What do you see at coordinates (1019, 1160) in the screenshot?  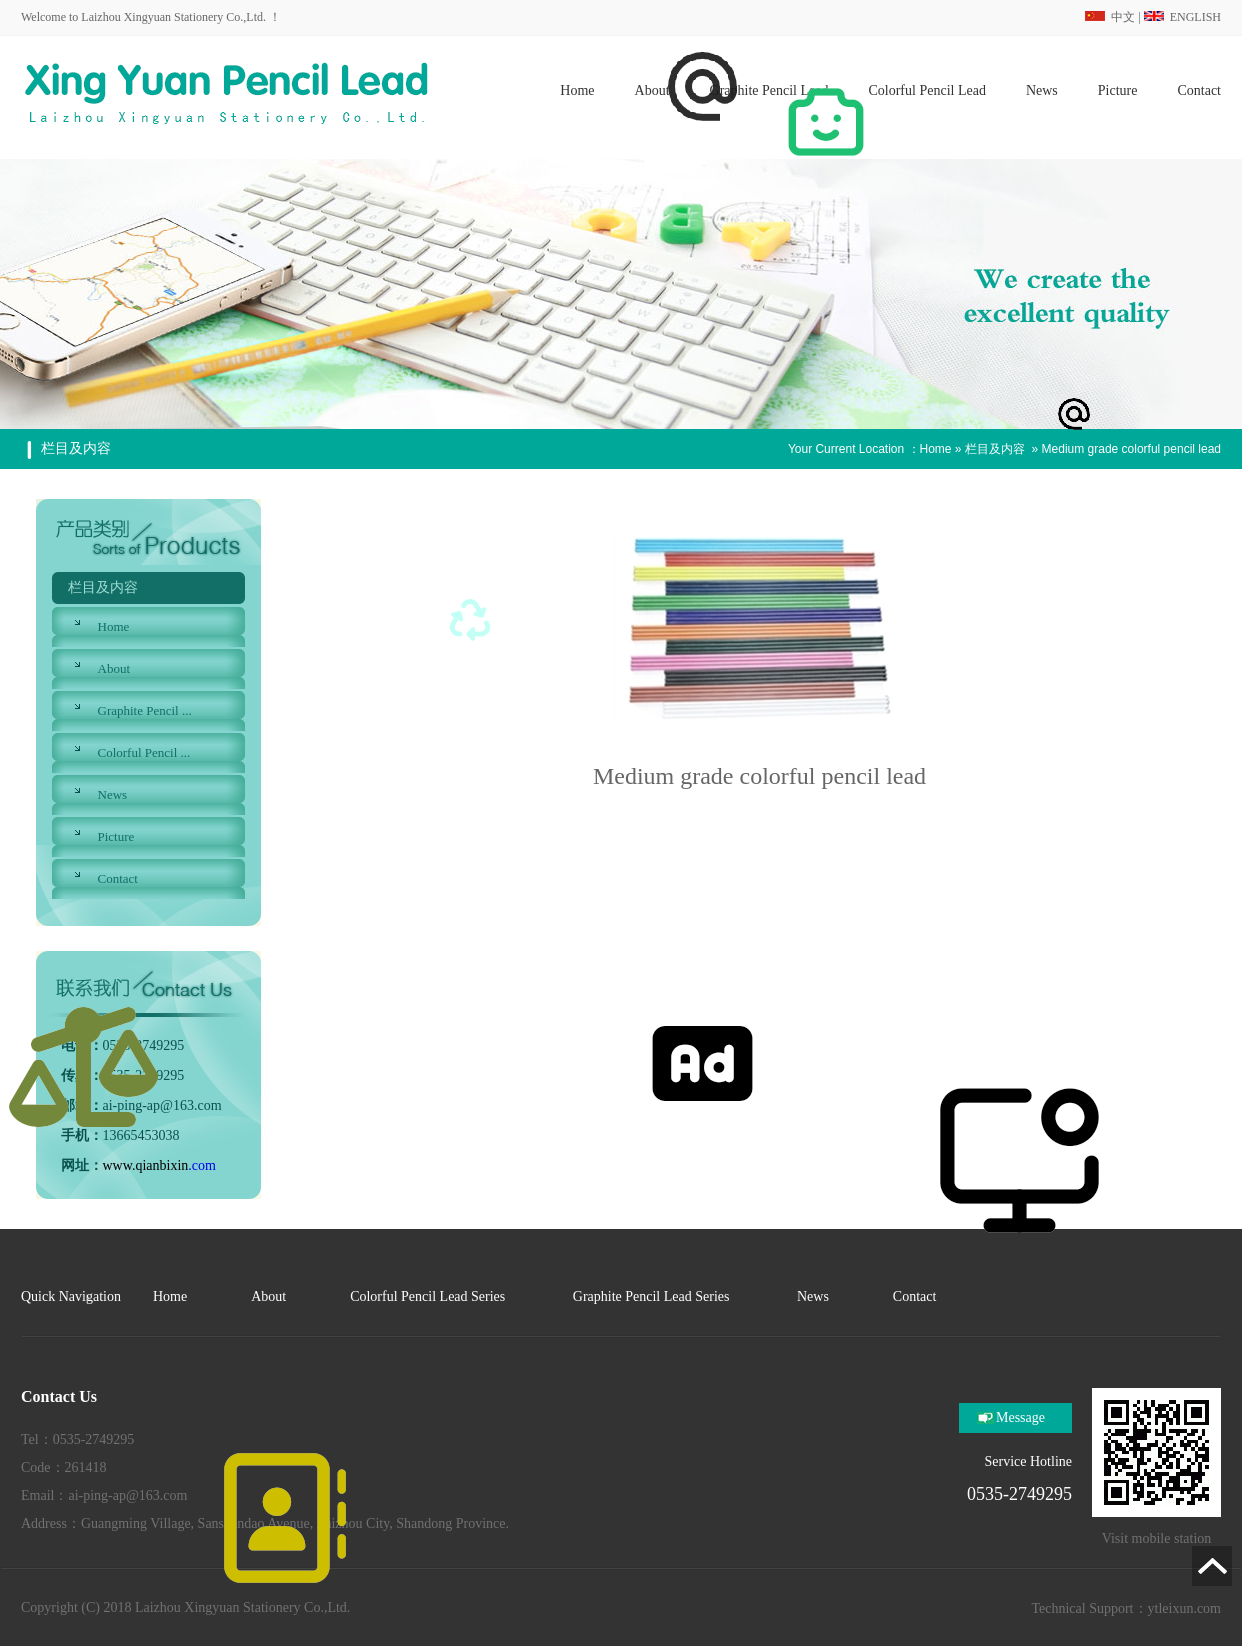 I see `indicates active screen recording or broadcast` at bounding box center [1019, 1160].